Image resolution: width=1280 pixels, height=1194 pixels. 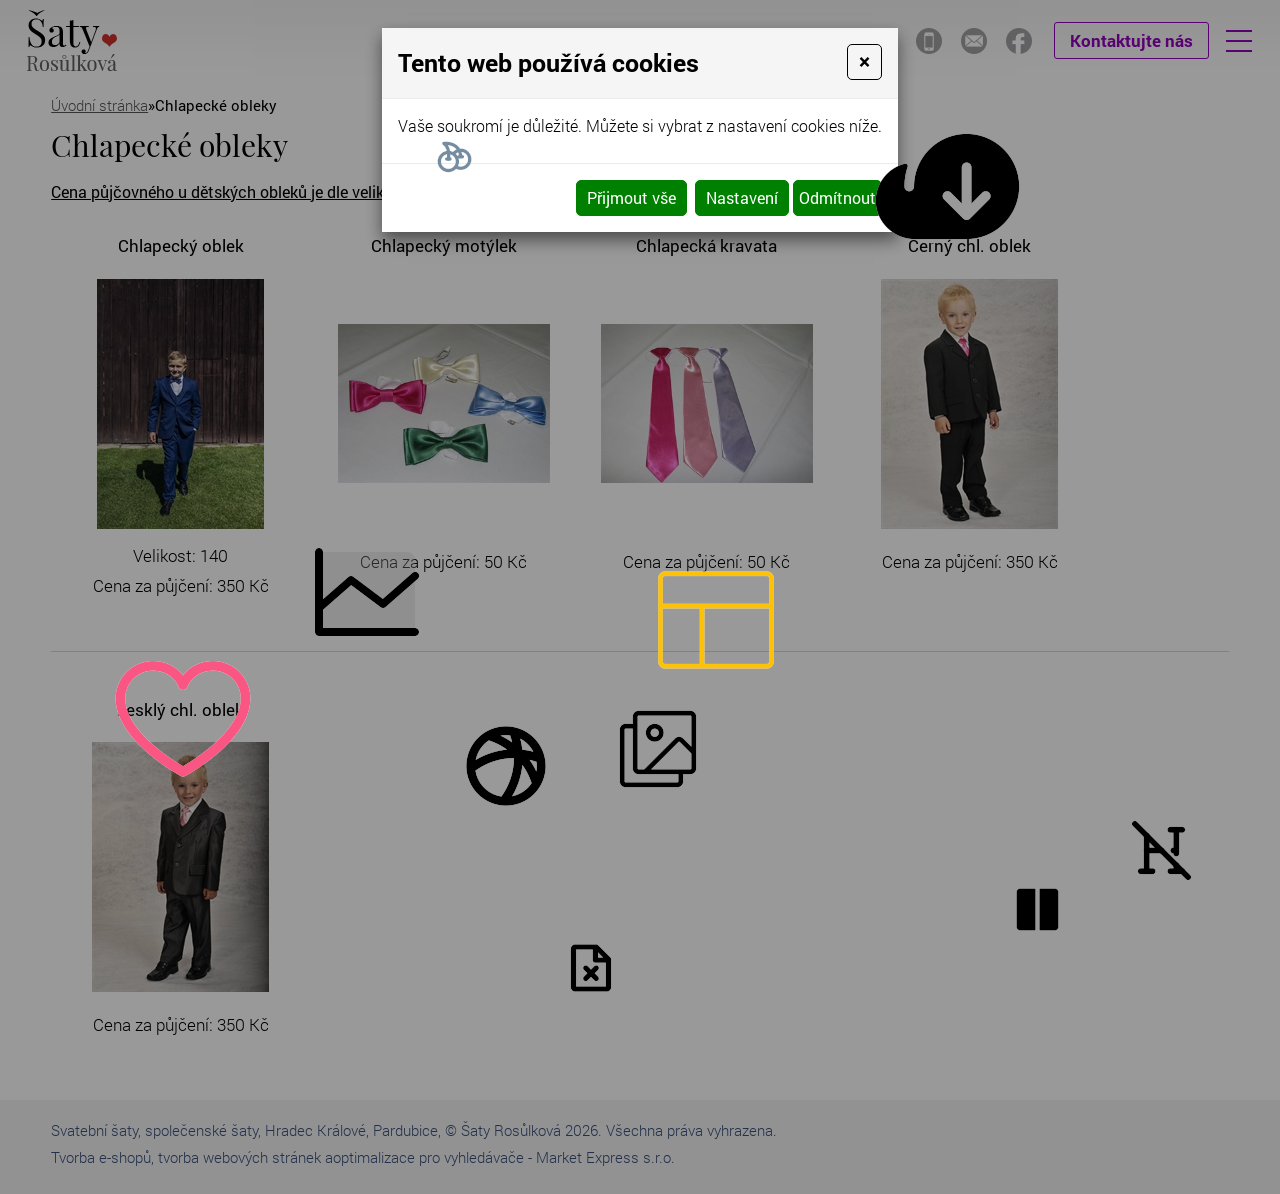 I want to click on view analytics or performance data, so click(x=367, y=592).